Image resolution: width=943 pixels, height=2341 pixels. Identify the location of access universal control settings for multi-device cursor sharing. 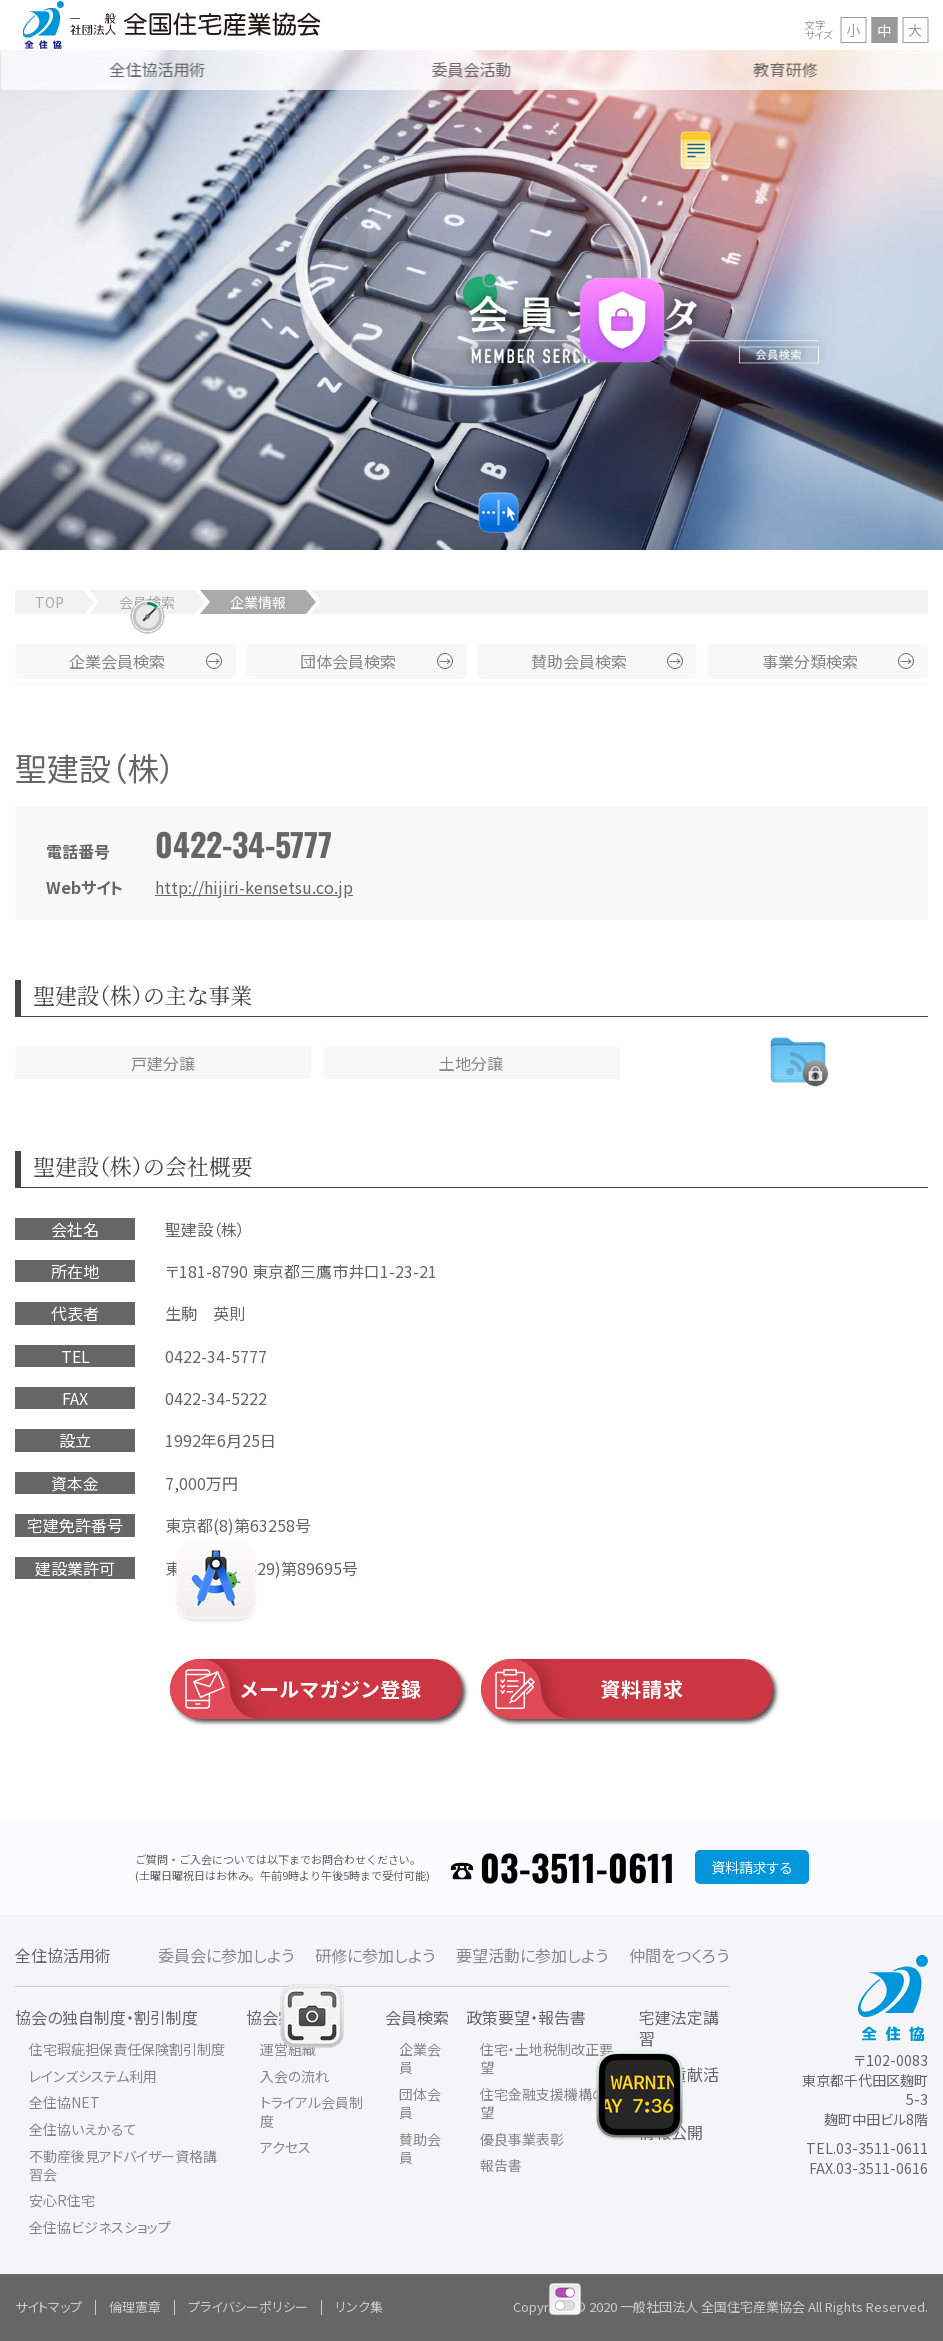
(498, 512).